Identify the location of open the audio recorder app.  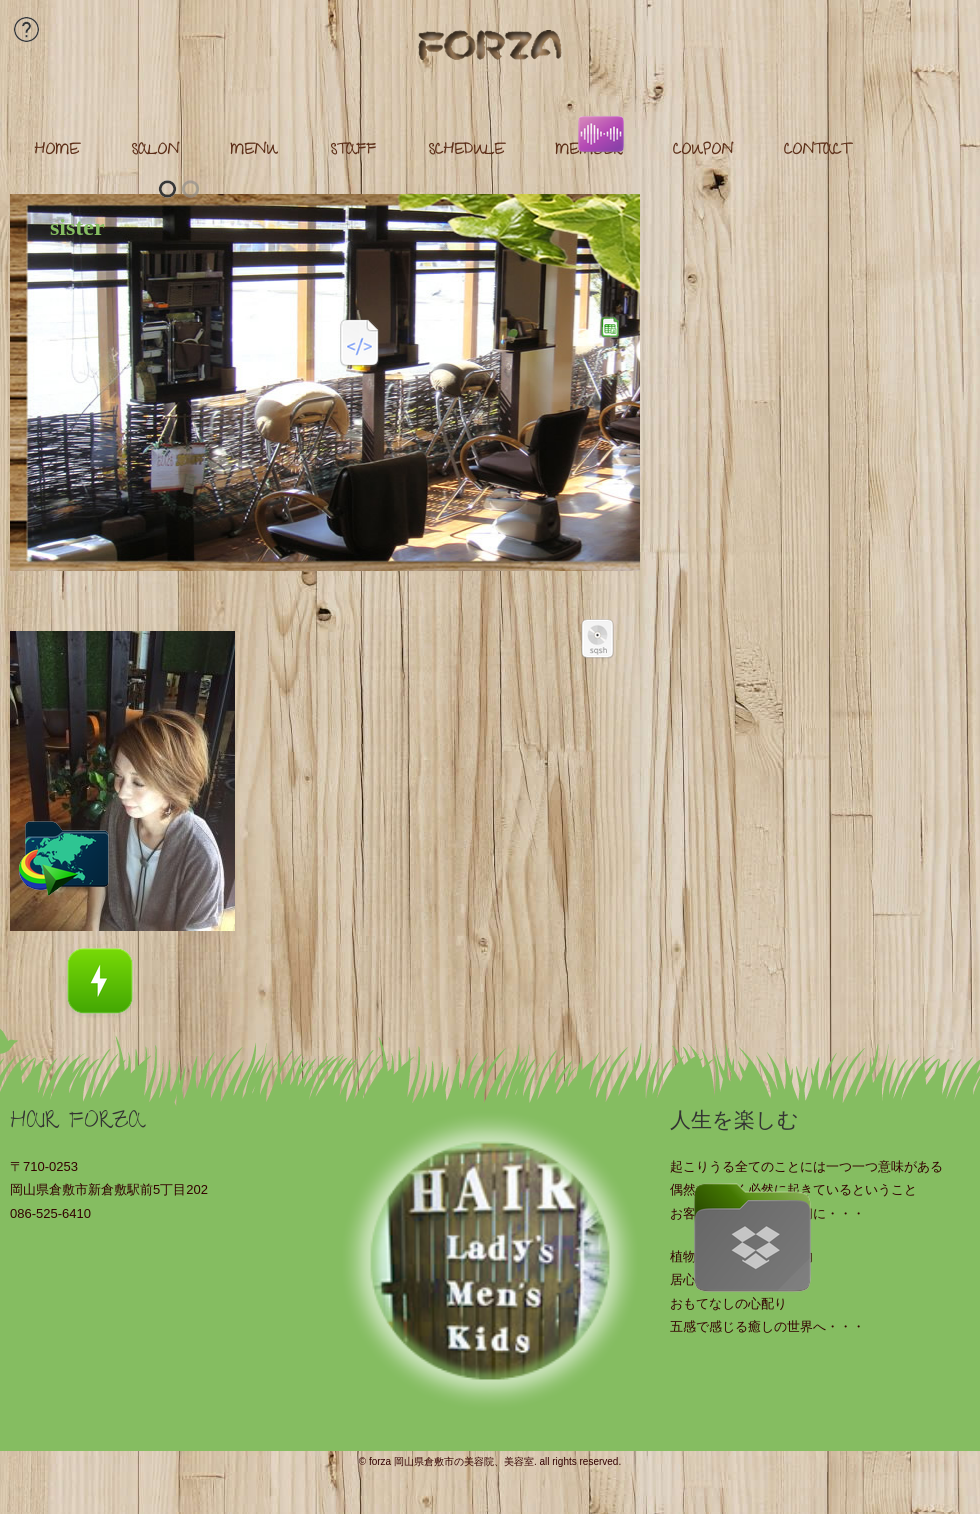
(601, 134).